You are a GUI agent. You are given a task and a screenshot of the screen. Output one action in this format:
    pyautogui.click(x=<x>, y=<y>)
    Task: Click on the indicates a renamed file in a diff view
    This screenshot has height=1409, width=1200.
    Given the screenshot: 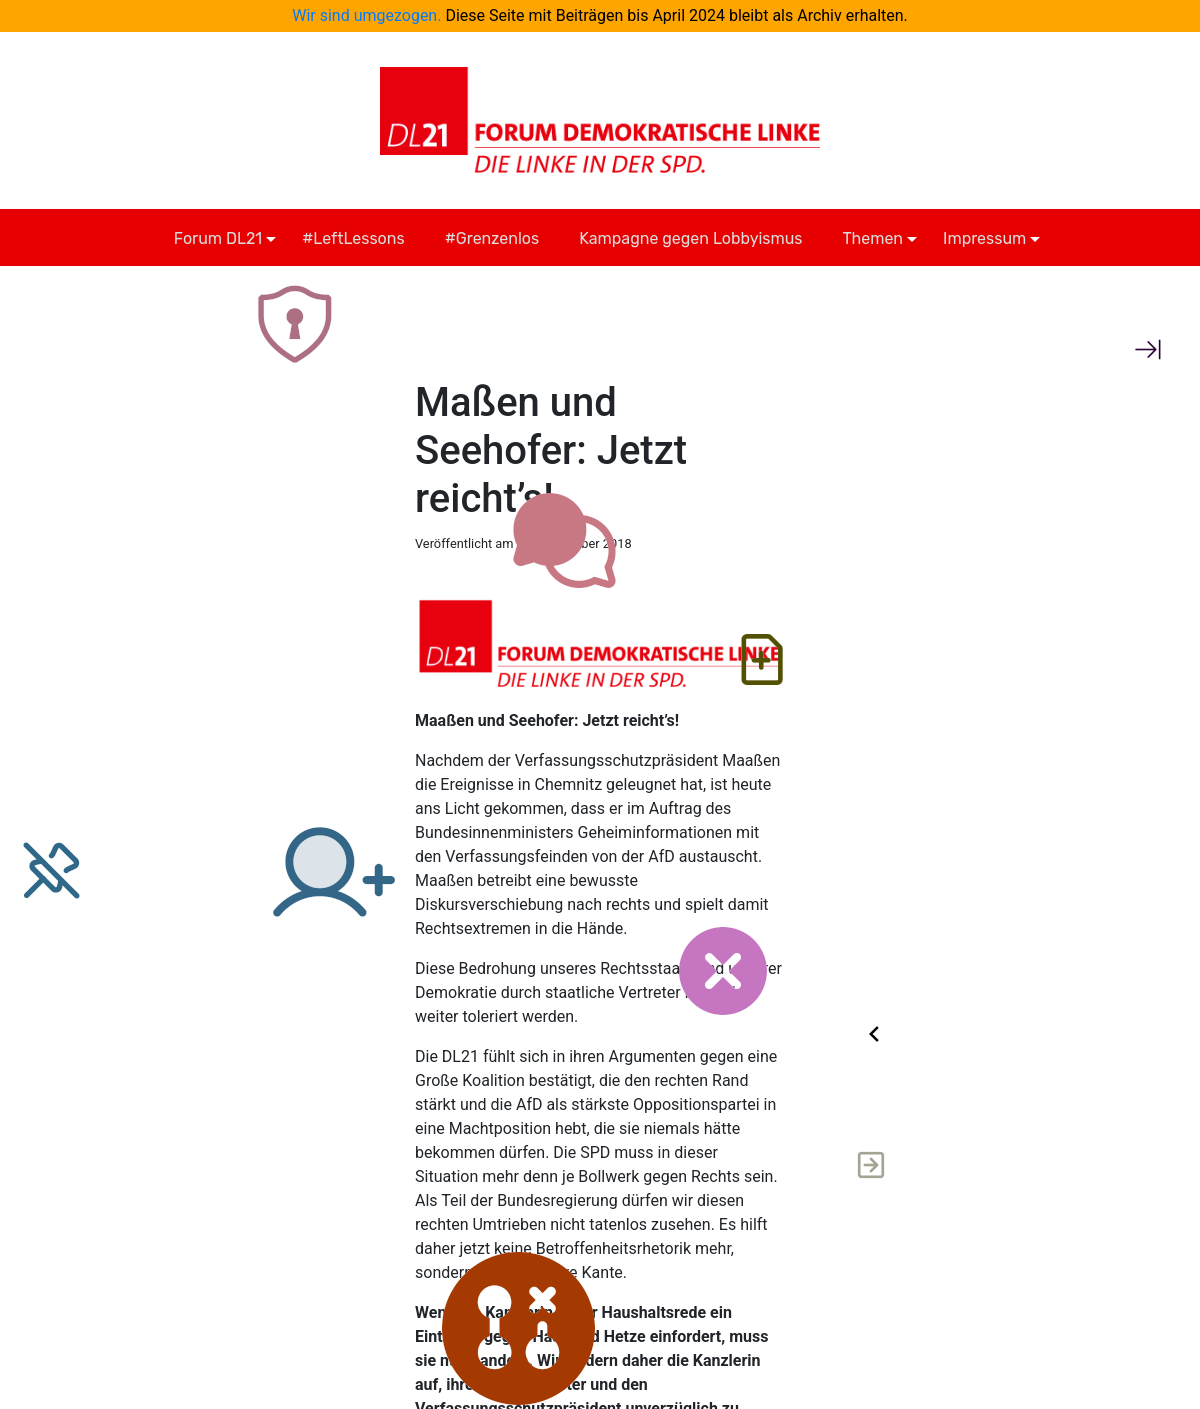 What is the action you would take?
    pyautogui.click(x=871, y=1165)
    